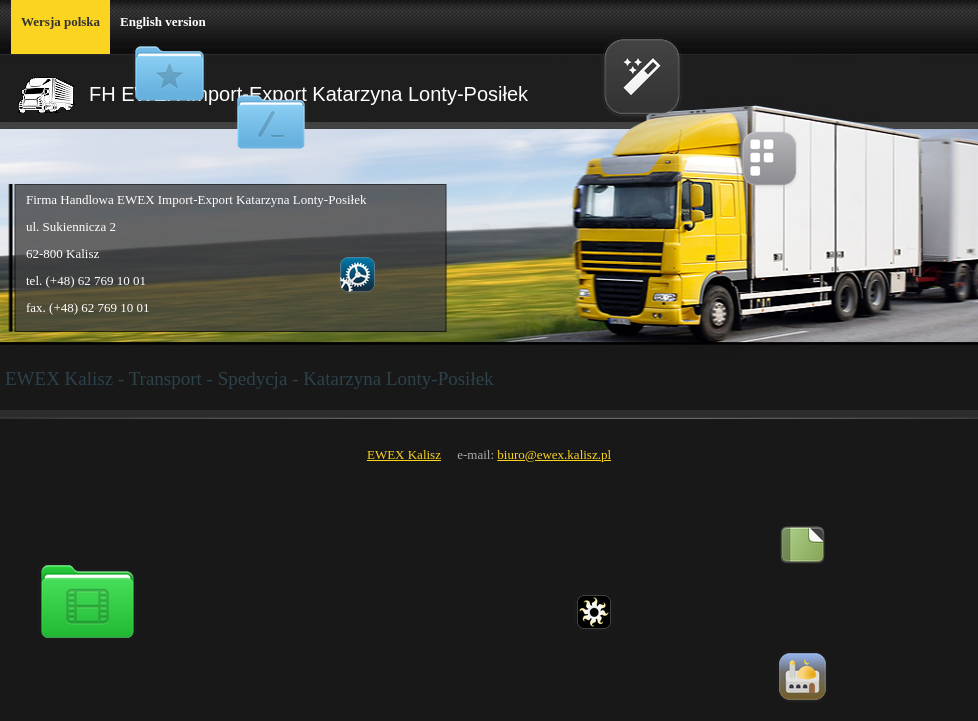  I want to click on open xfdashboard application overview, so click(769, 159).